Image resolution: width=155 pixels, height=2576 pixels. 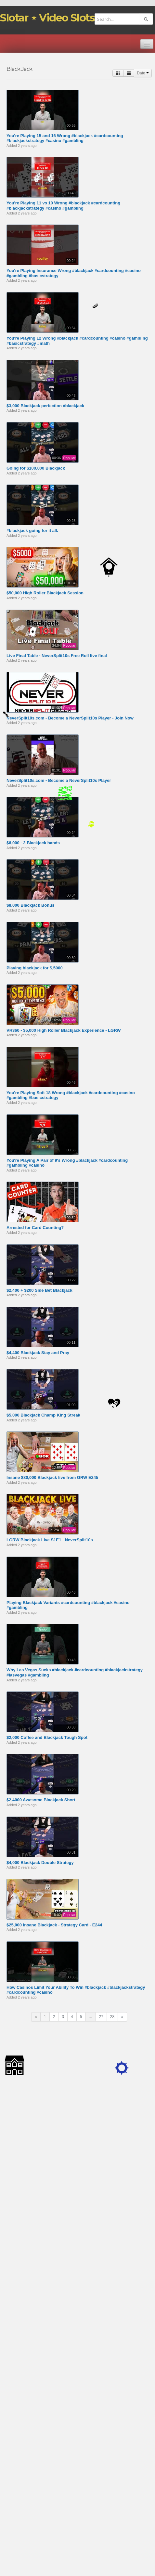 I want to click on browse food or restaurant options, so click(x=95, y=306).